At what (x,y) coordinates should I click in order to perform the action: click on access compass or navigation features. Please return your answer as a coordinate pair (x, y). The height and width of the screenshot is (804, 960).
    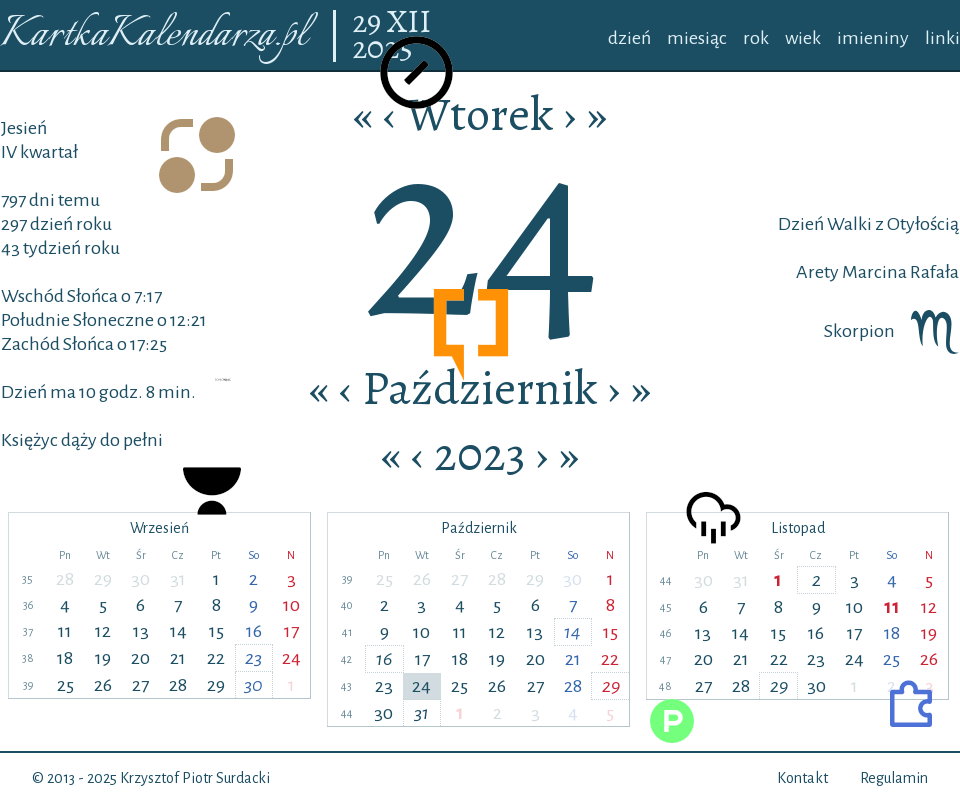
    Looking at the image, I should click on (416, 72).